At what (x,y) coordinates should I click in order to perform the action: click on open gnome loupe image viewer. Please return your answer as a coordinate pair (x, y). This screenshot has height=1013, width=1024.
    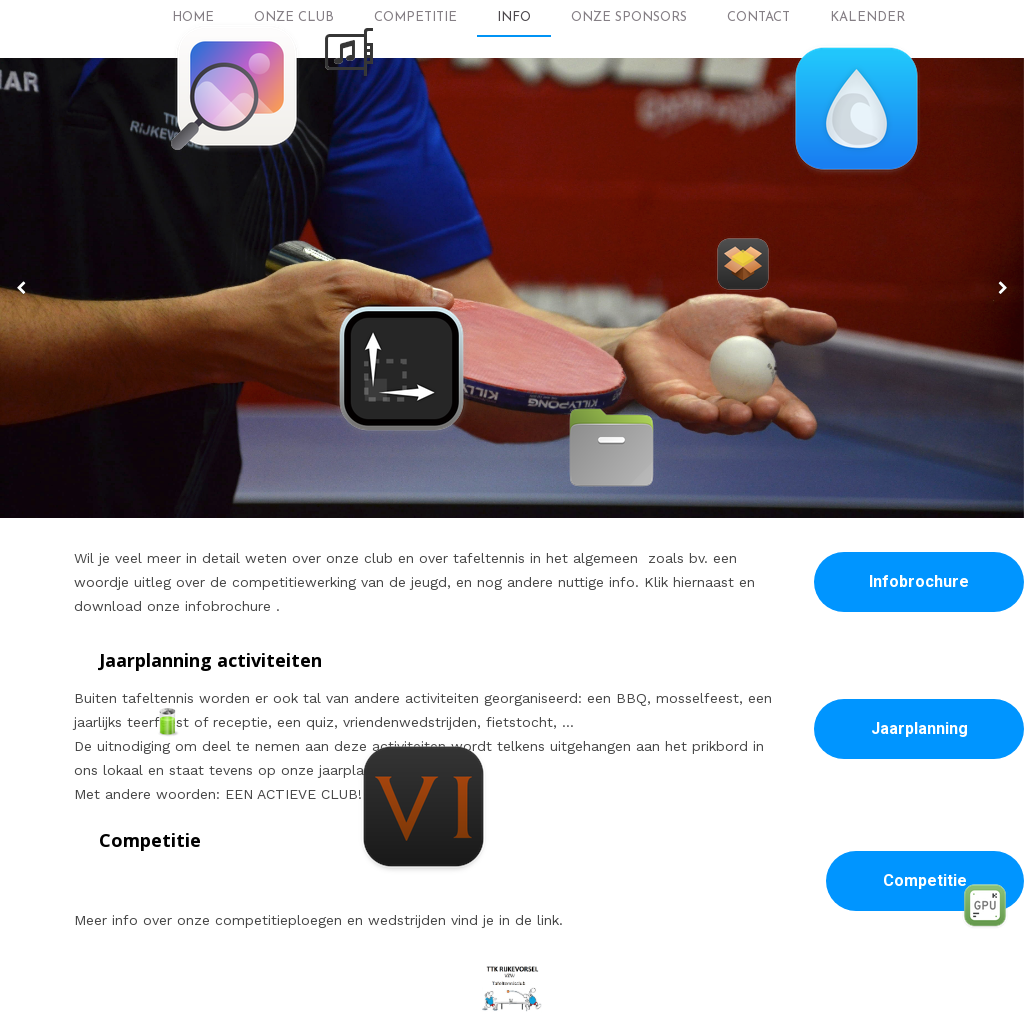
    Looking at the image, I should click on (237, 86).